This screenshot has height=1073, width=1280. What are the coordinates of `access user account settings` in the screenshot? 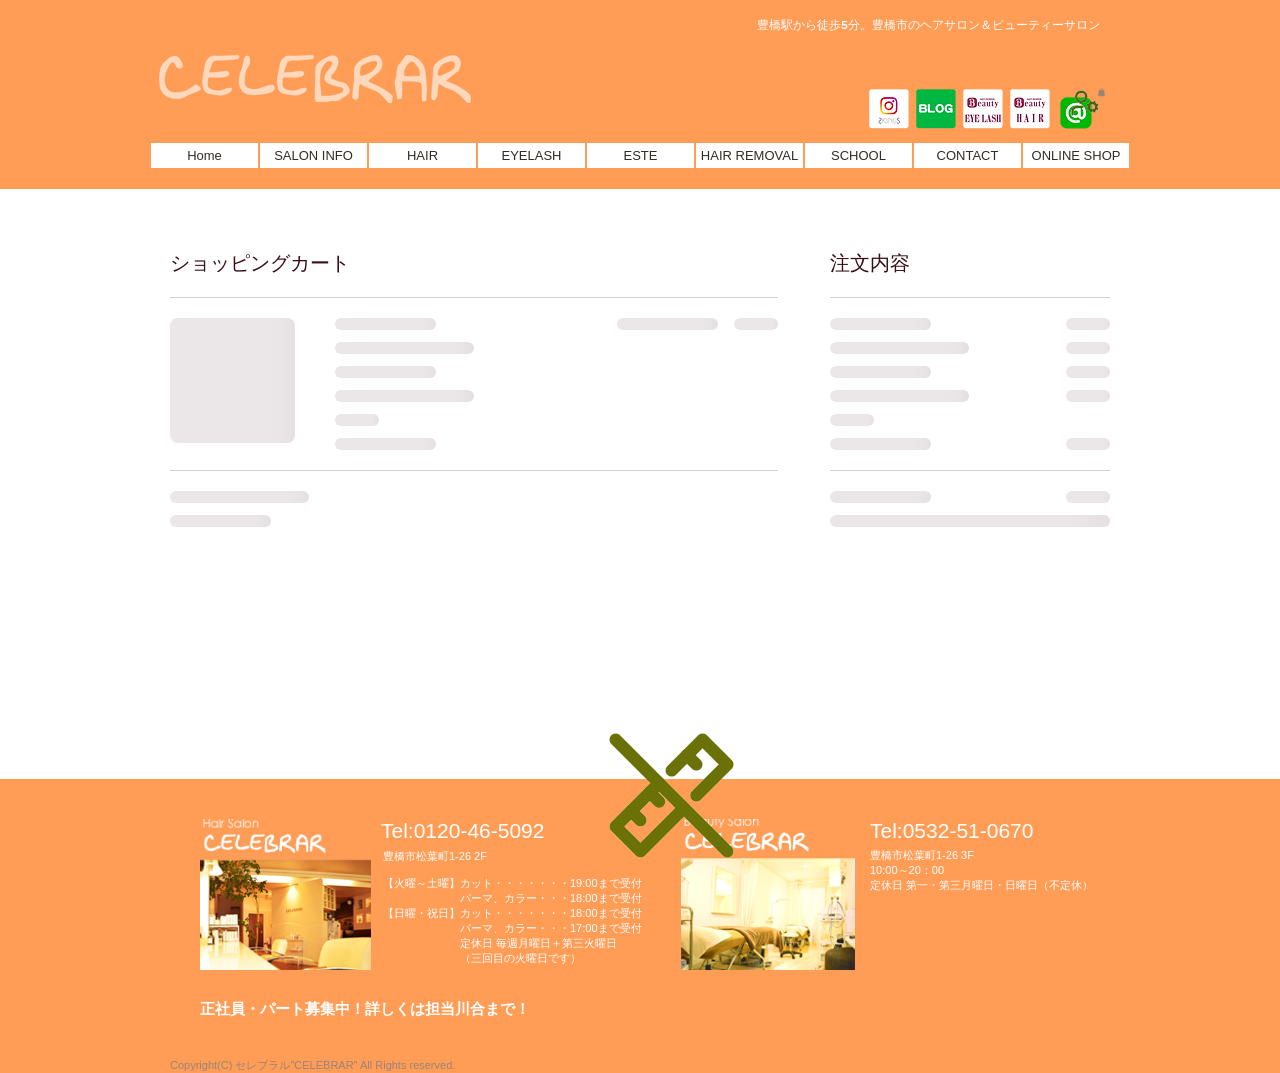 It's located at (1085, 103).